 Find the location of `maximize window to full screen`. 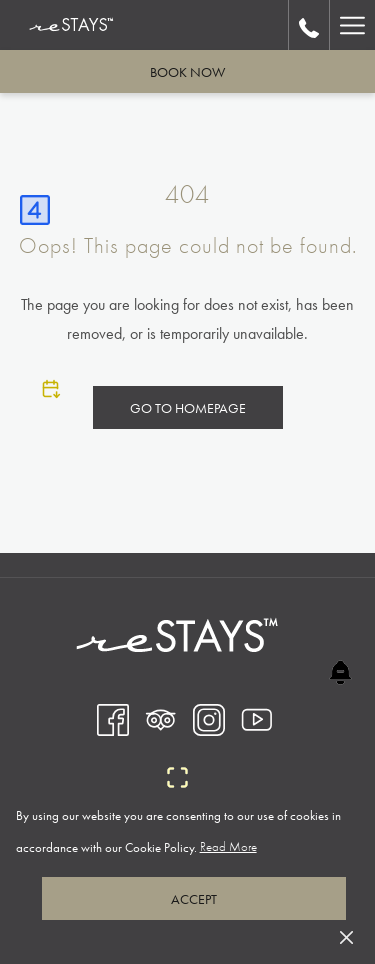

maximize window to full screen is located at coordinates (177, 777).